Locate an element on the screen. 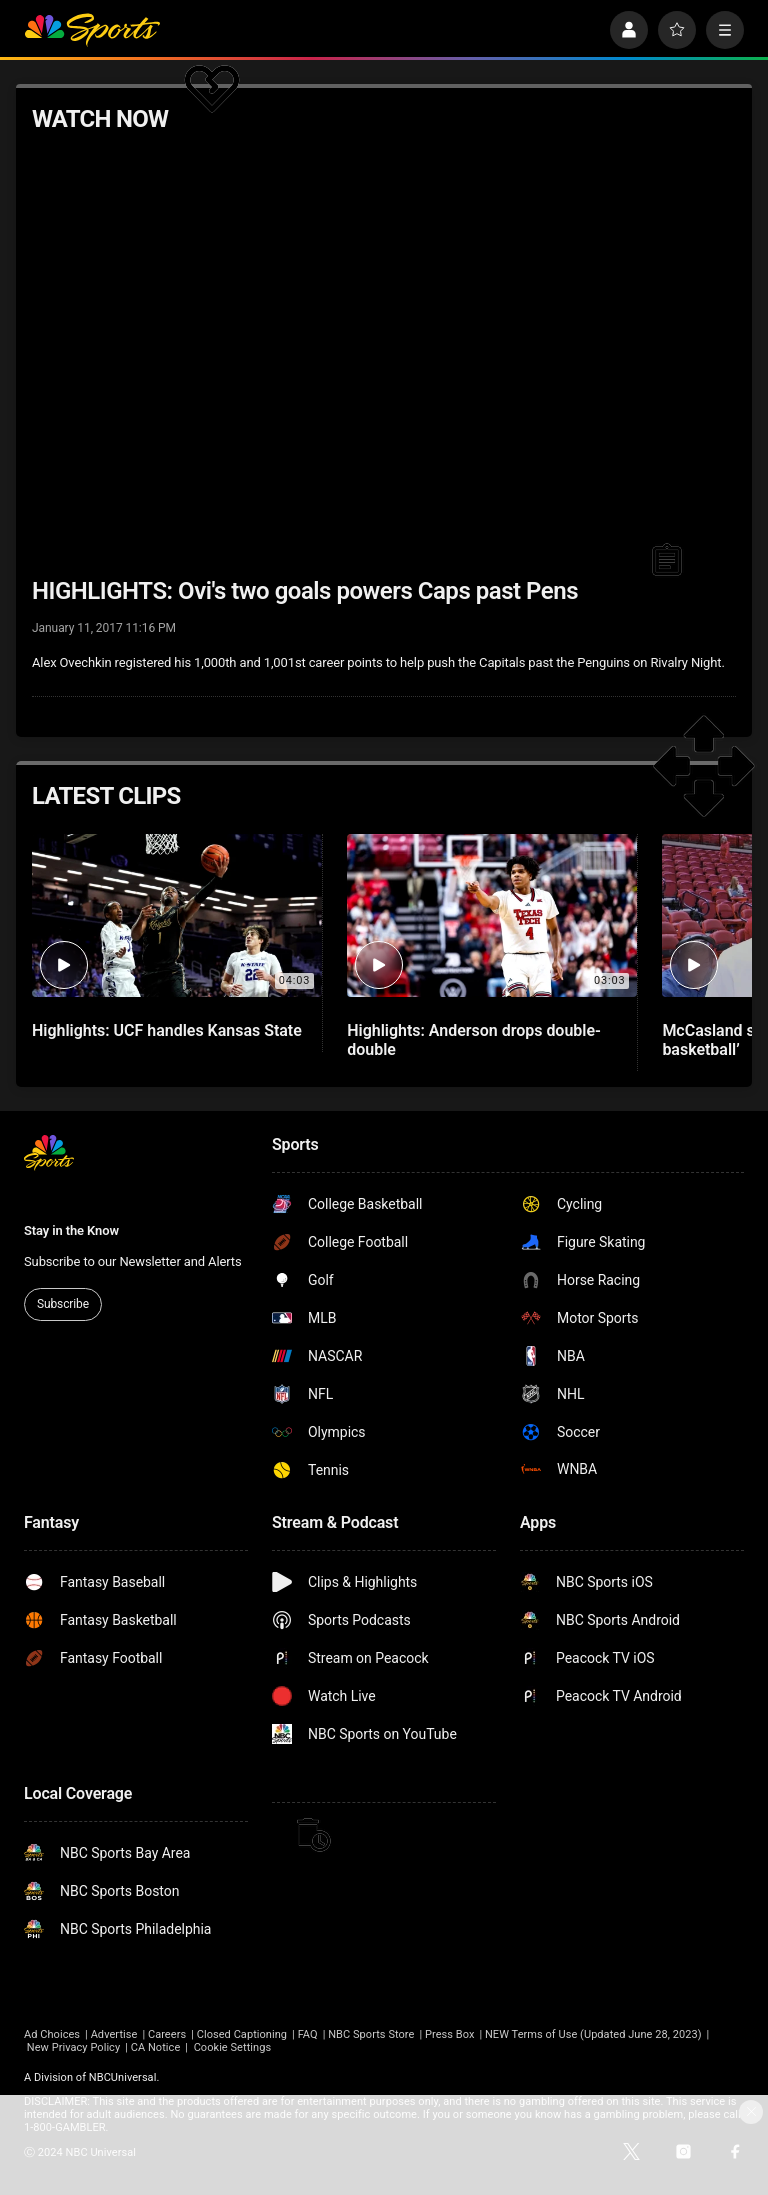  view assignments or tasks is located at coordinates (667, 561).